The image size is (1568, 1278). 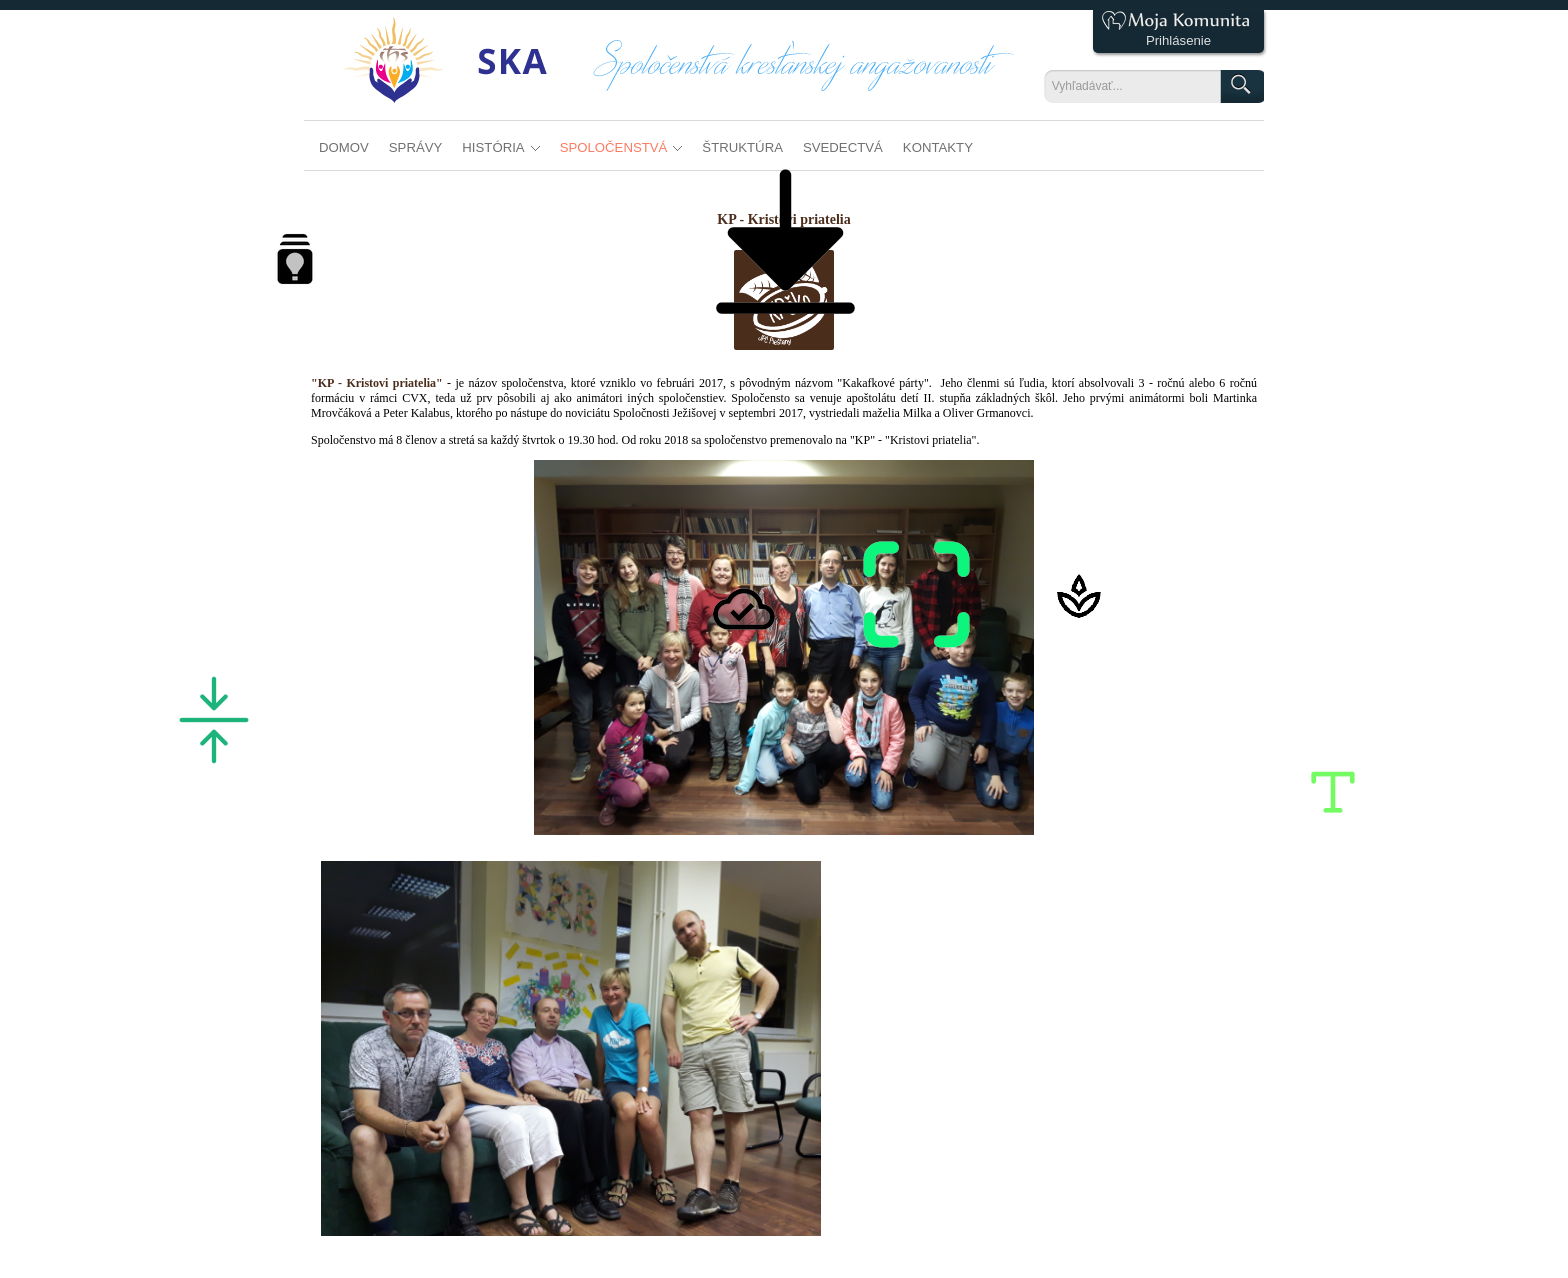 I want to click on run batch predictions or bulk processing, so click(x=295, y=259).